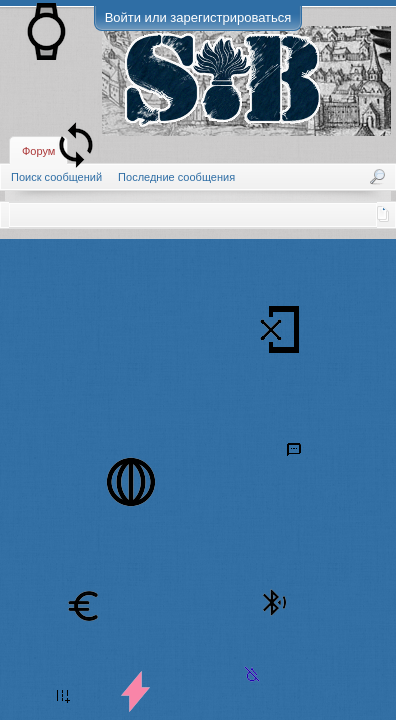 This screenshot has width=396, height=720. What do you see at coordinates (131, 482) in the screenshot?
I see `view longitude or meridian lines on a map` at bounding box center [131, 482].